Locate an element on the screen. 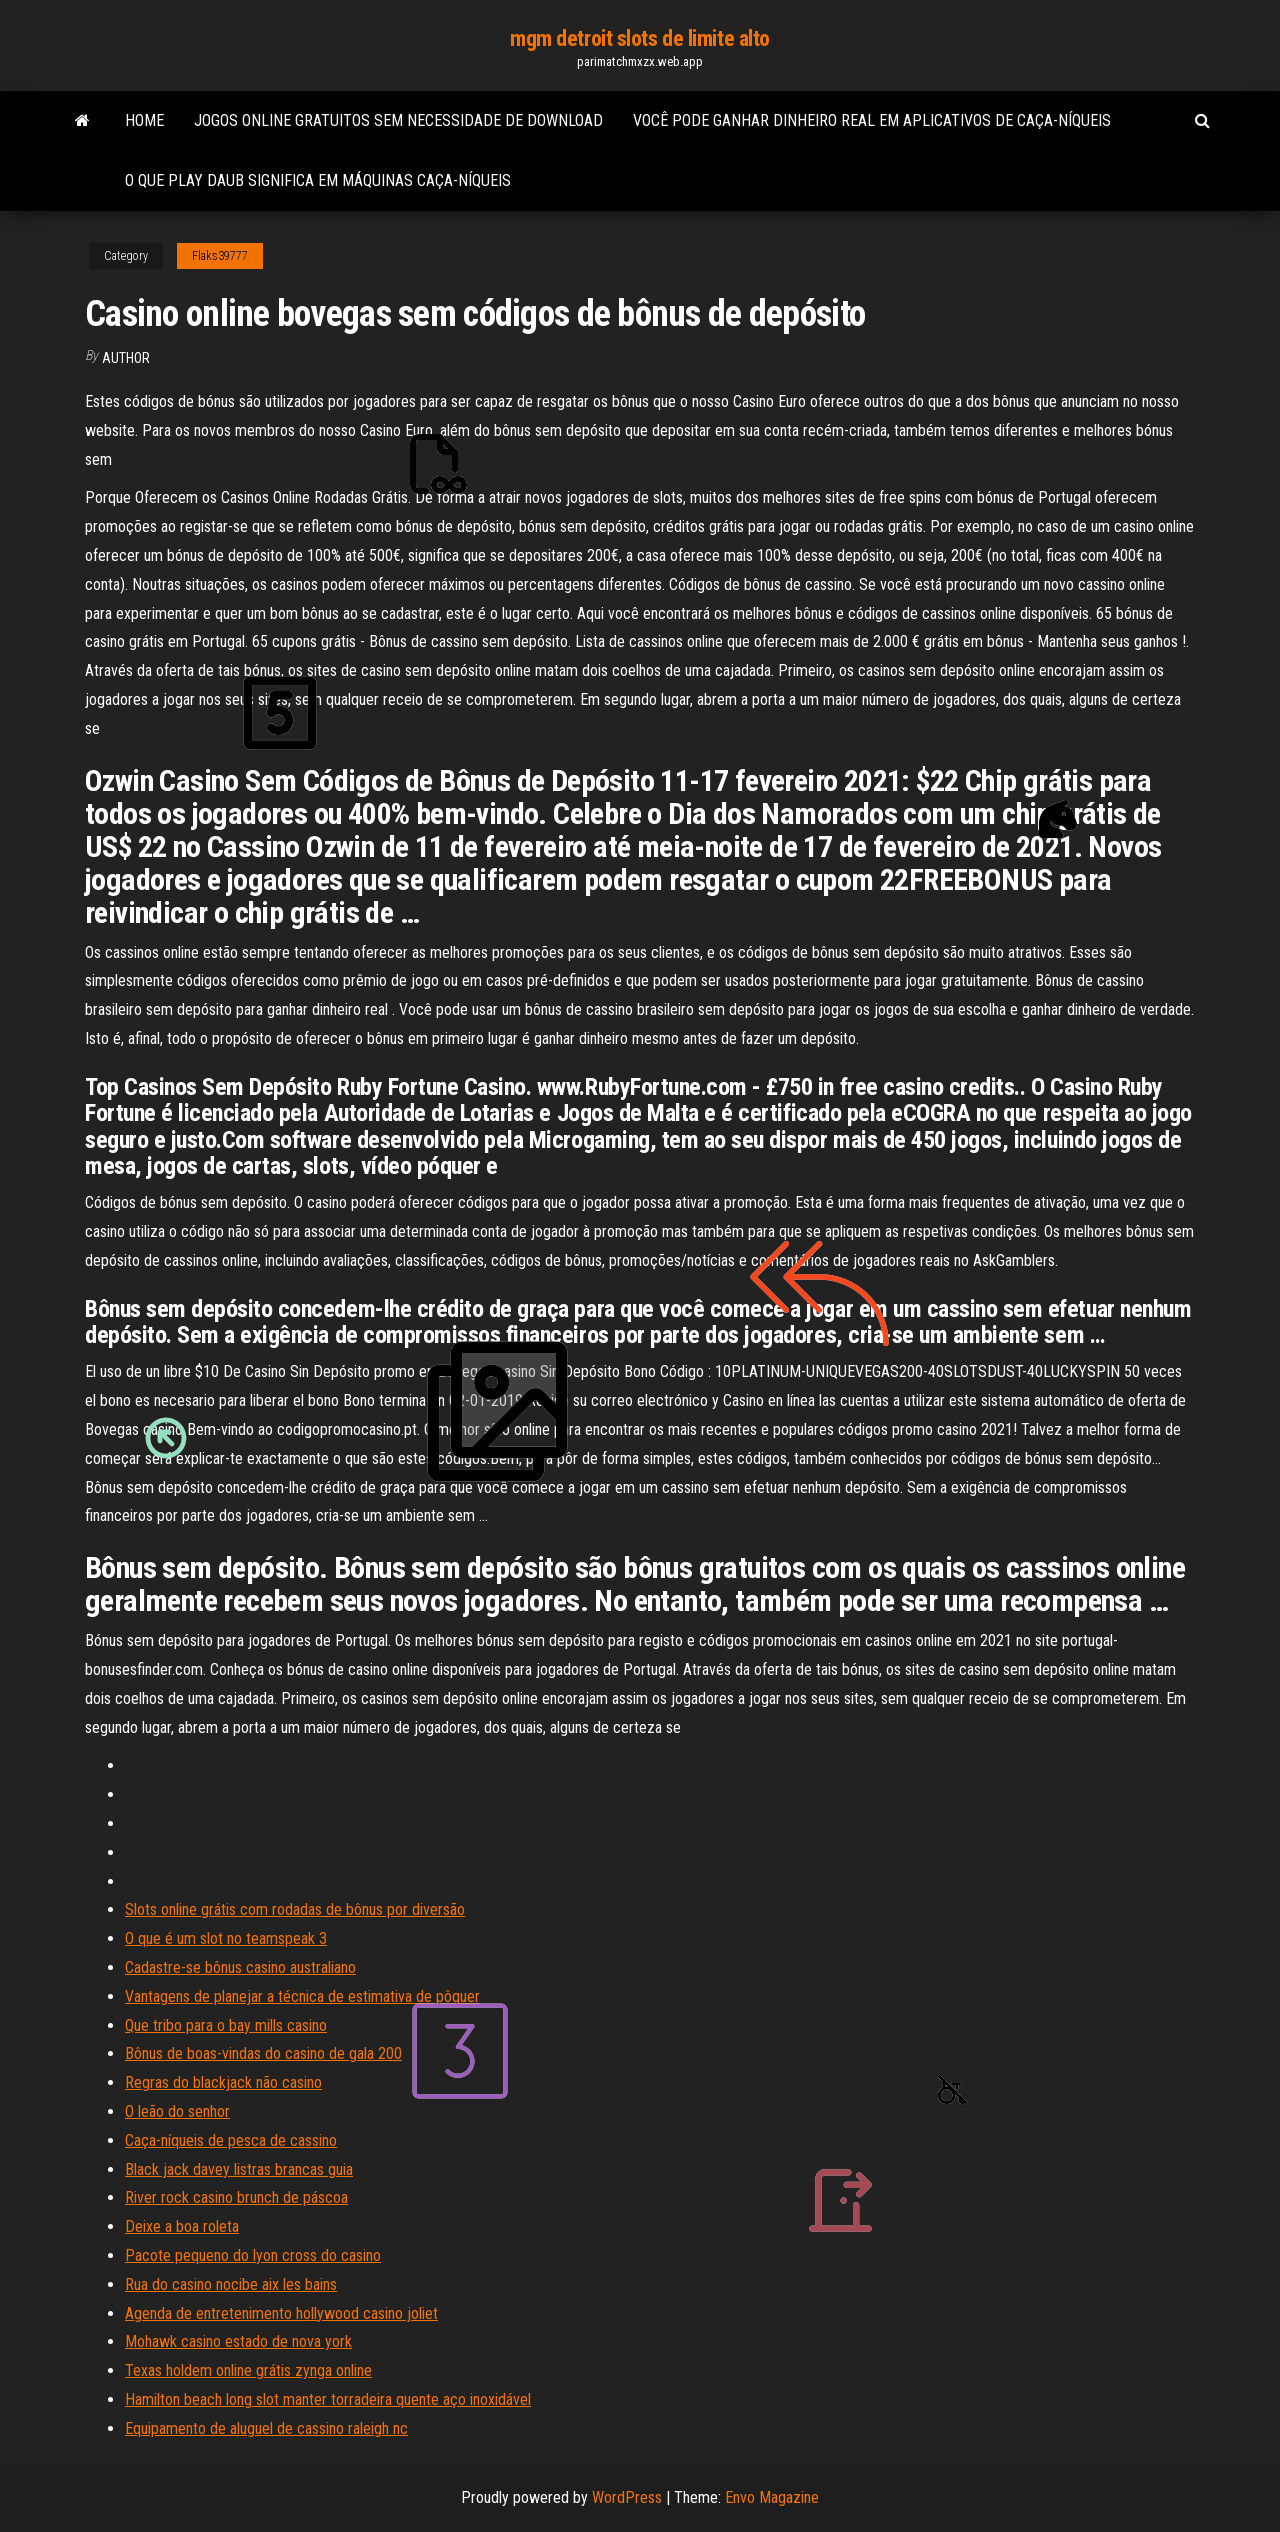  indicates step 3 in a multi-step process is located at coordinates (460, 2051).